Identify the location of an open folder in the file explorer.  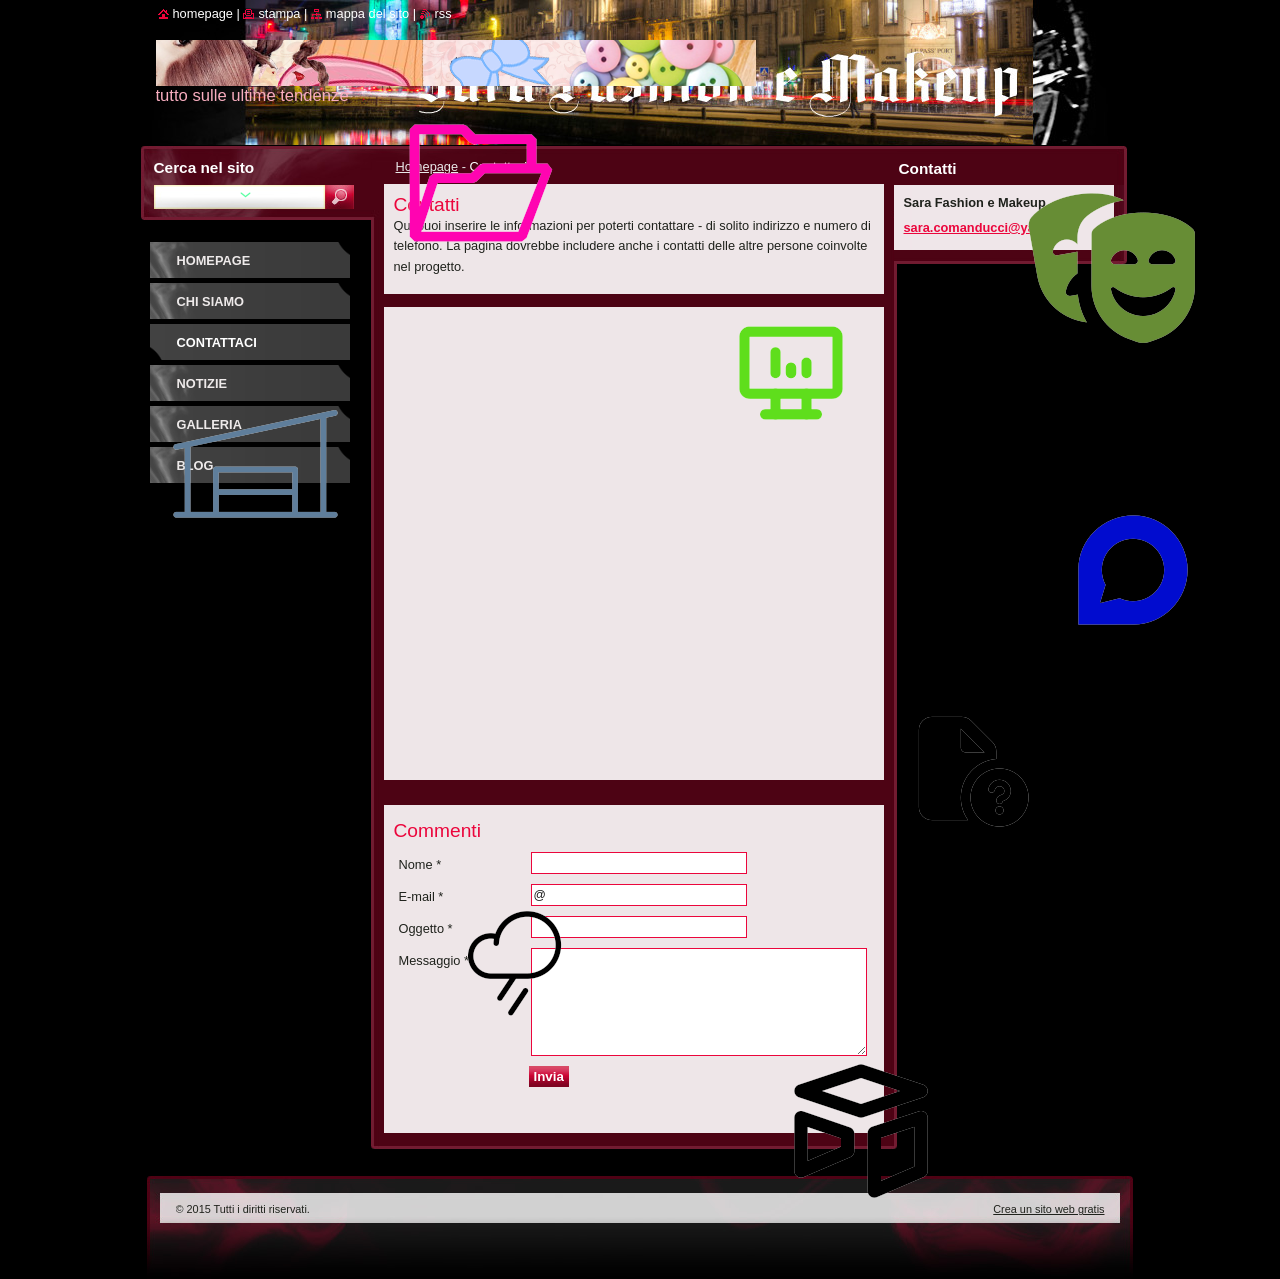
(478, 183).